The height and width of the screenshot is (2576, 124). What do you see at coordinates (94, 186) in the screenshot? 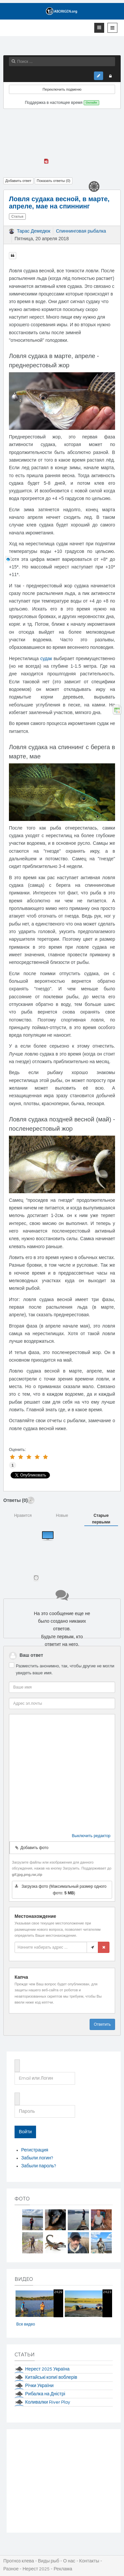
I see `indicates system or device settings` at bounding box center [94, 186].